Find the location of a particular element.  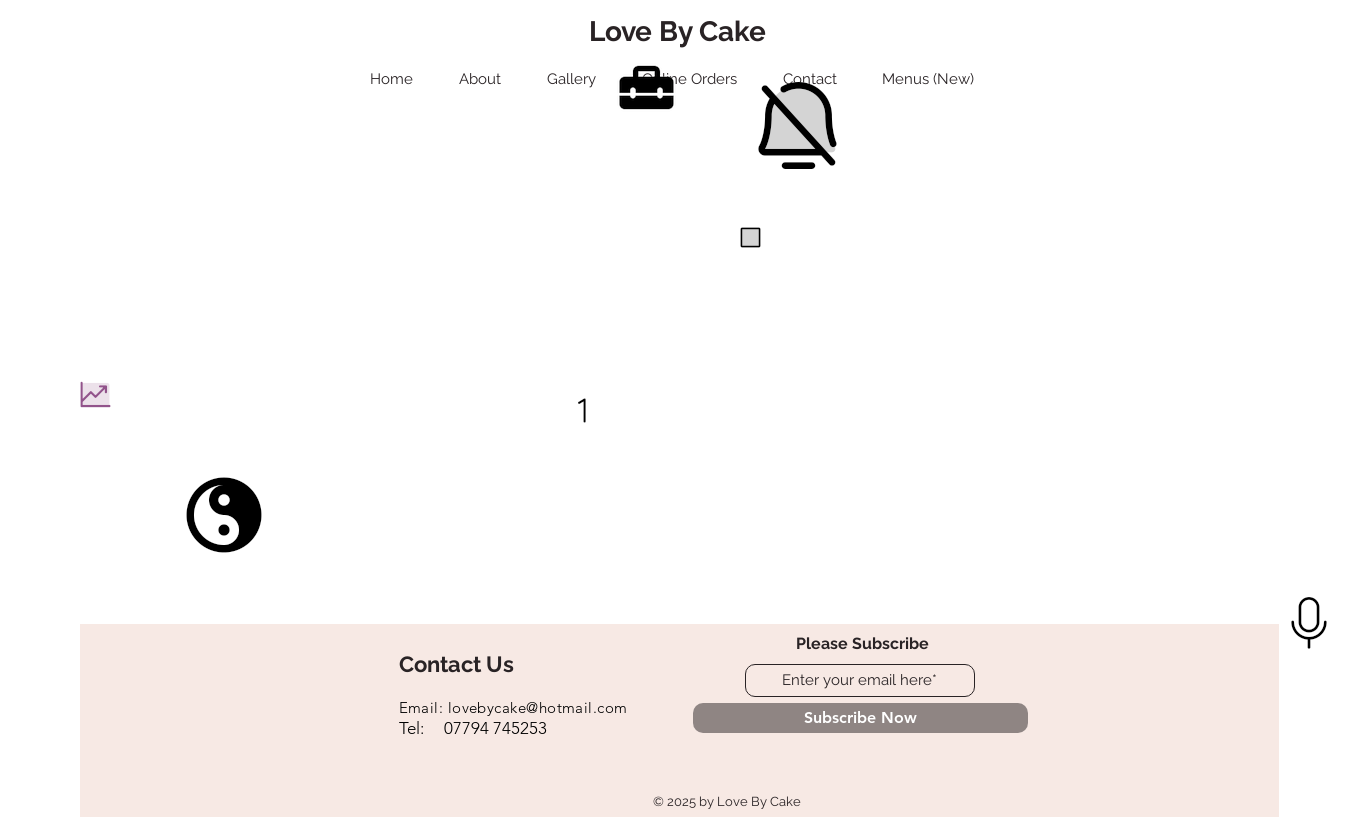

stop media playback is located at coordinates (750, 237).